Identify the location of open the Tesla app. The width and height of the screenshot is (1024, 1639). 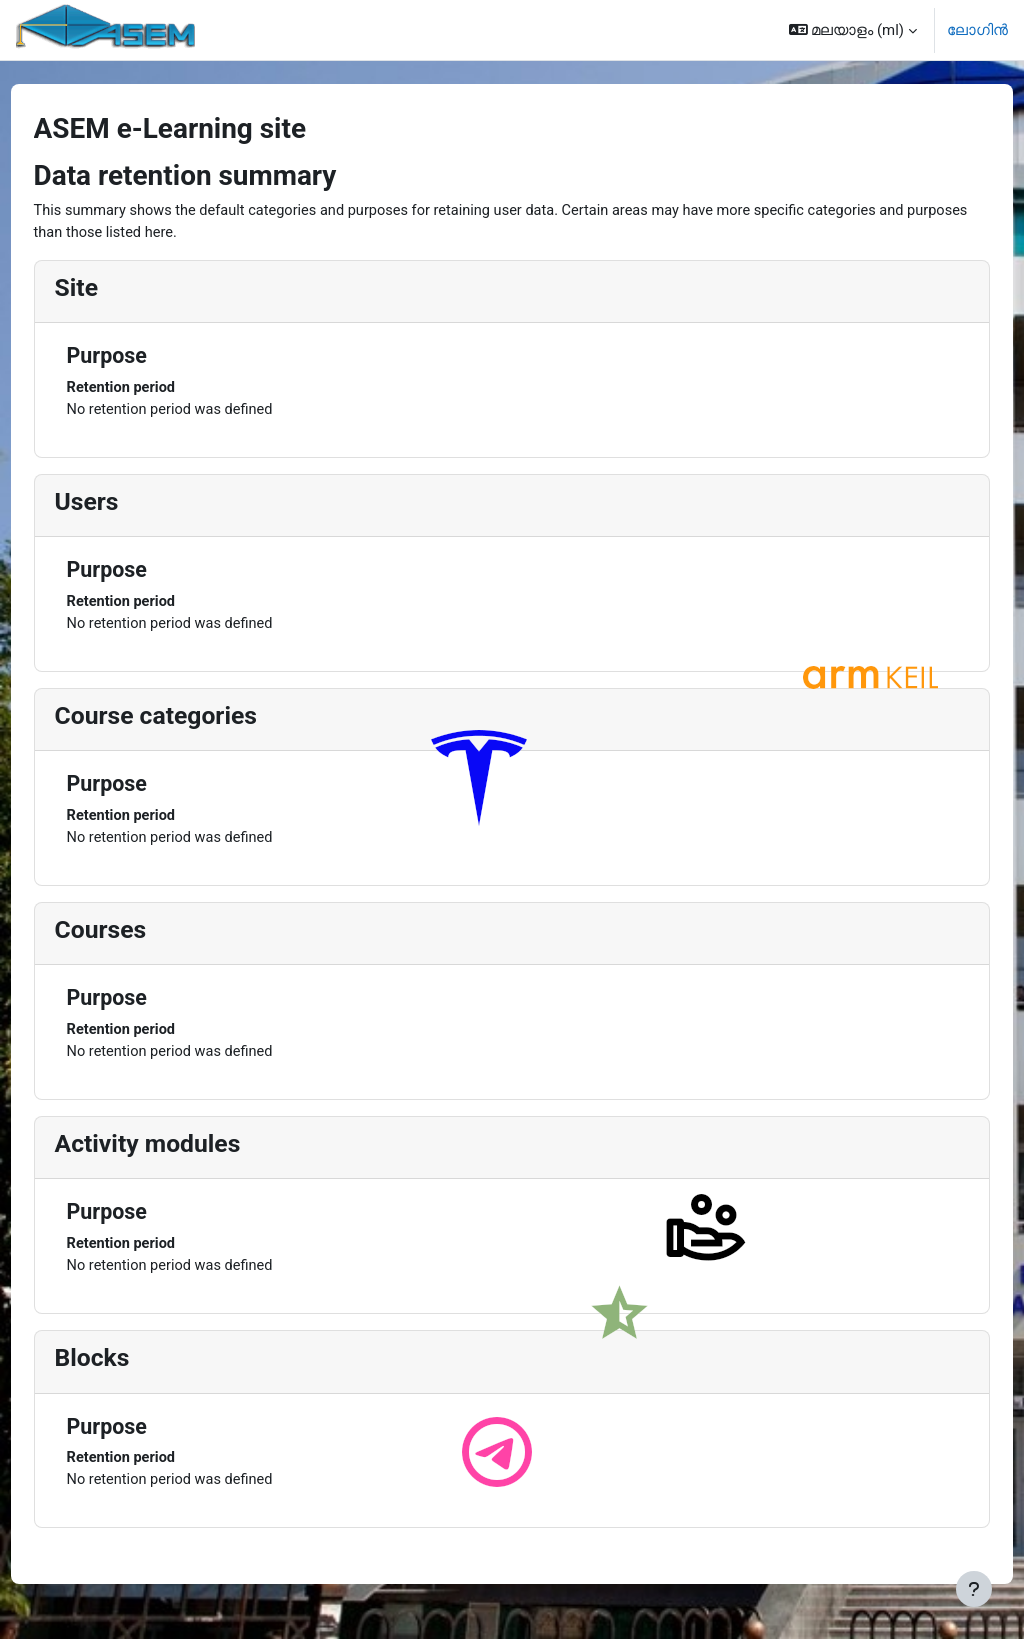
(479, 778).